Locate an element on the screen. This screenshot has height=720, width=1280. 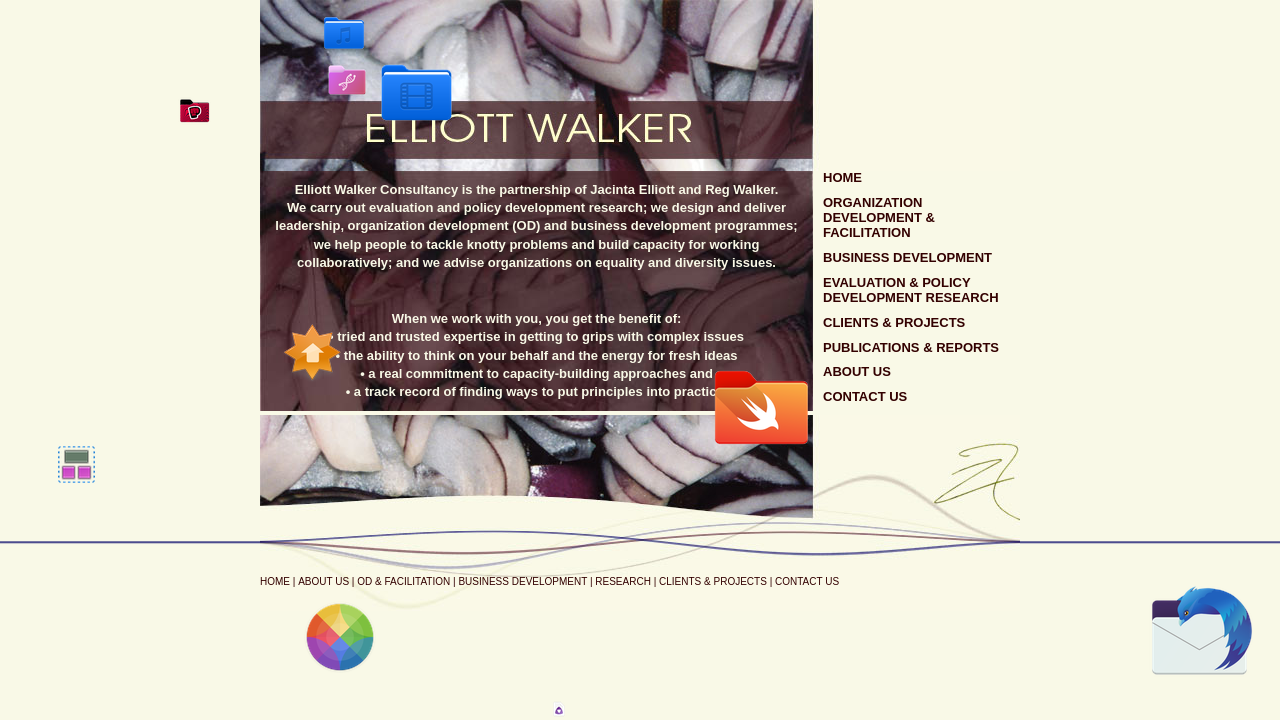
open your music files folder is located at coordinates (344, 33).